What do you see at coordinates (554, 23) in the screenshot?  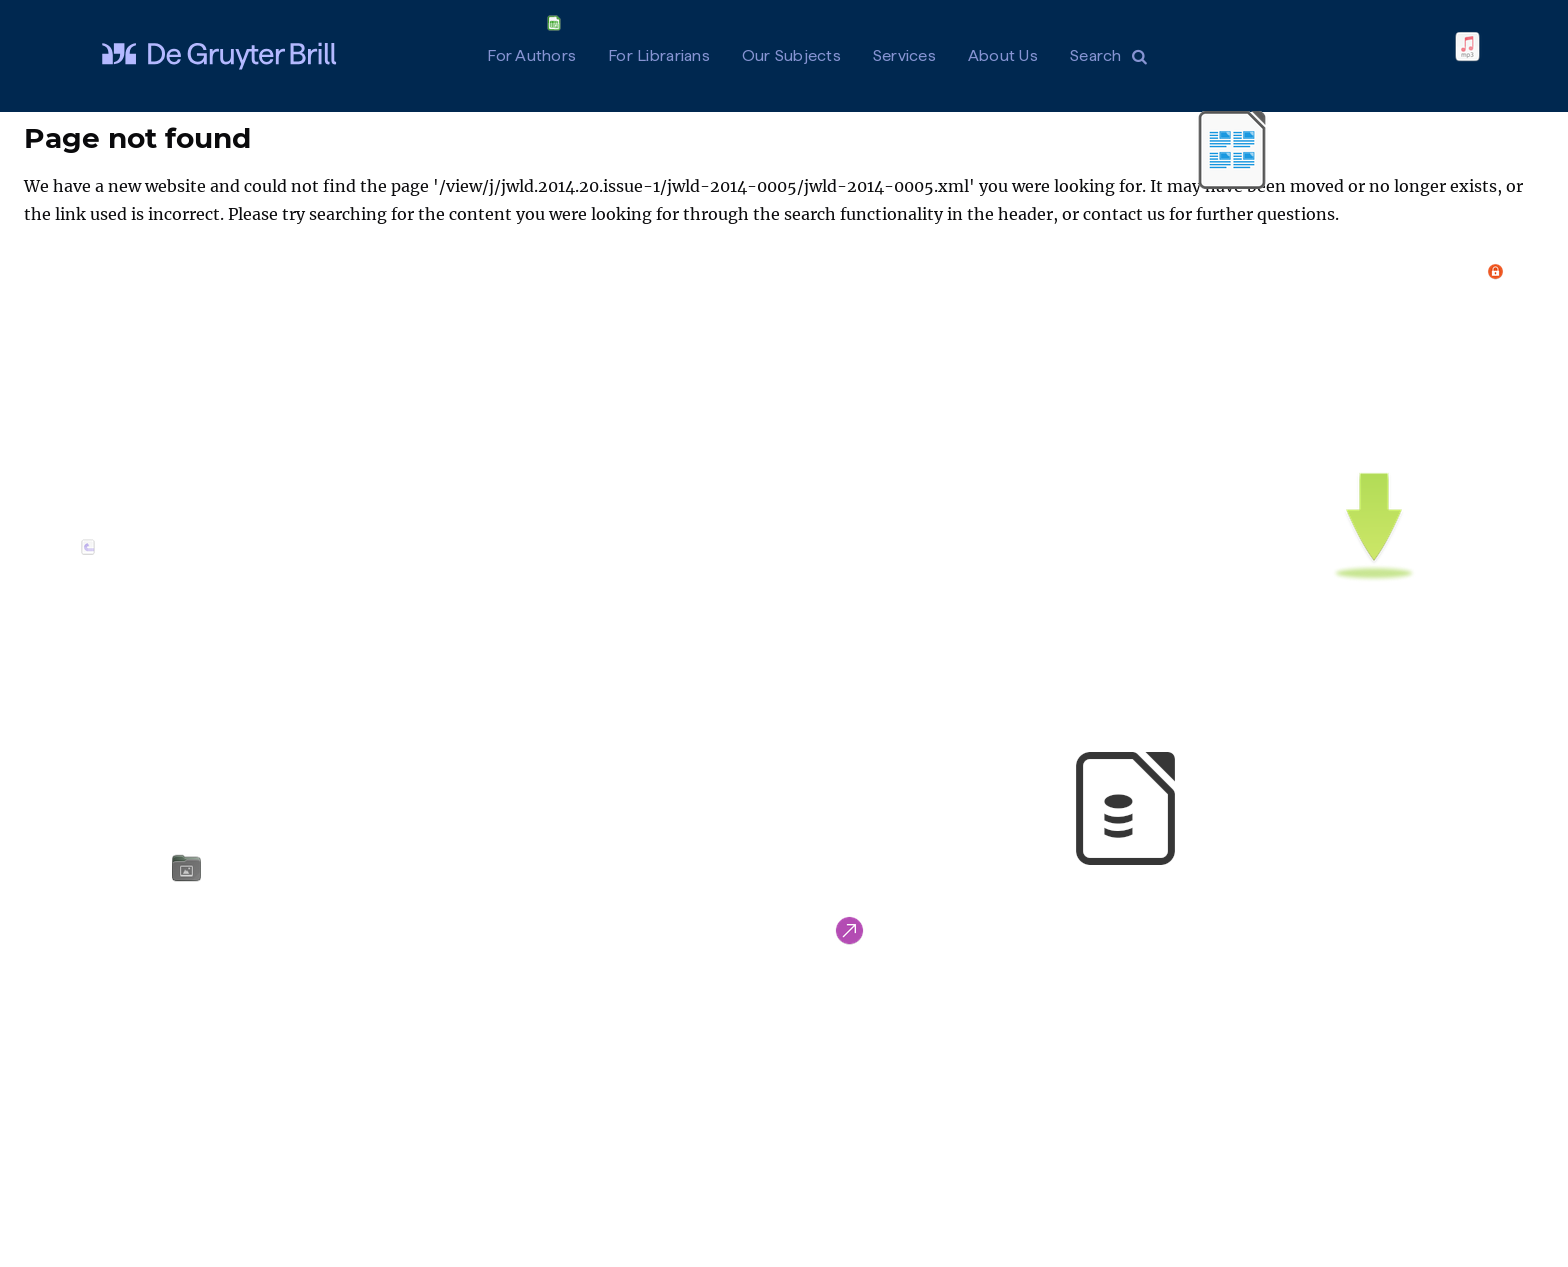 I see `open an opendocument spreadsheet file` at bounding box center [554, 23].